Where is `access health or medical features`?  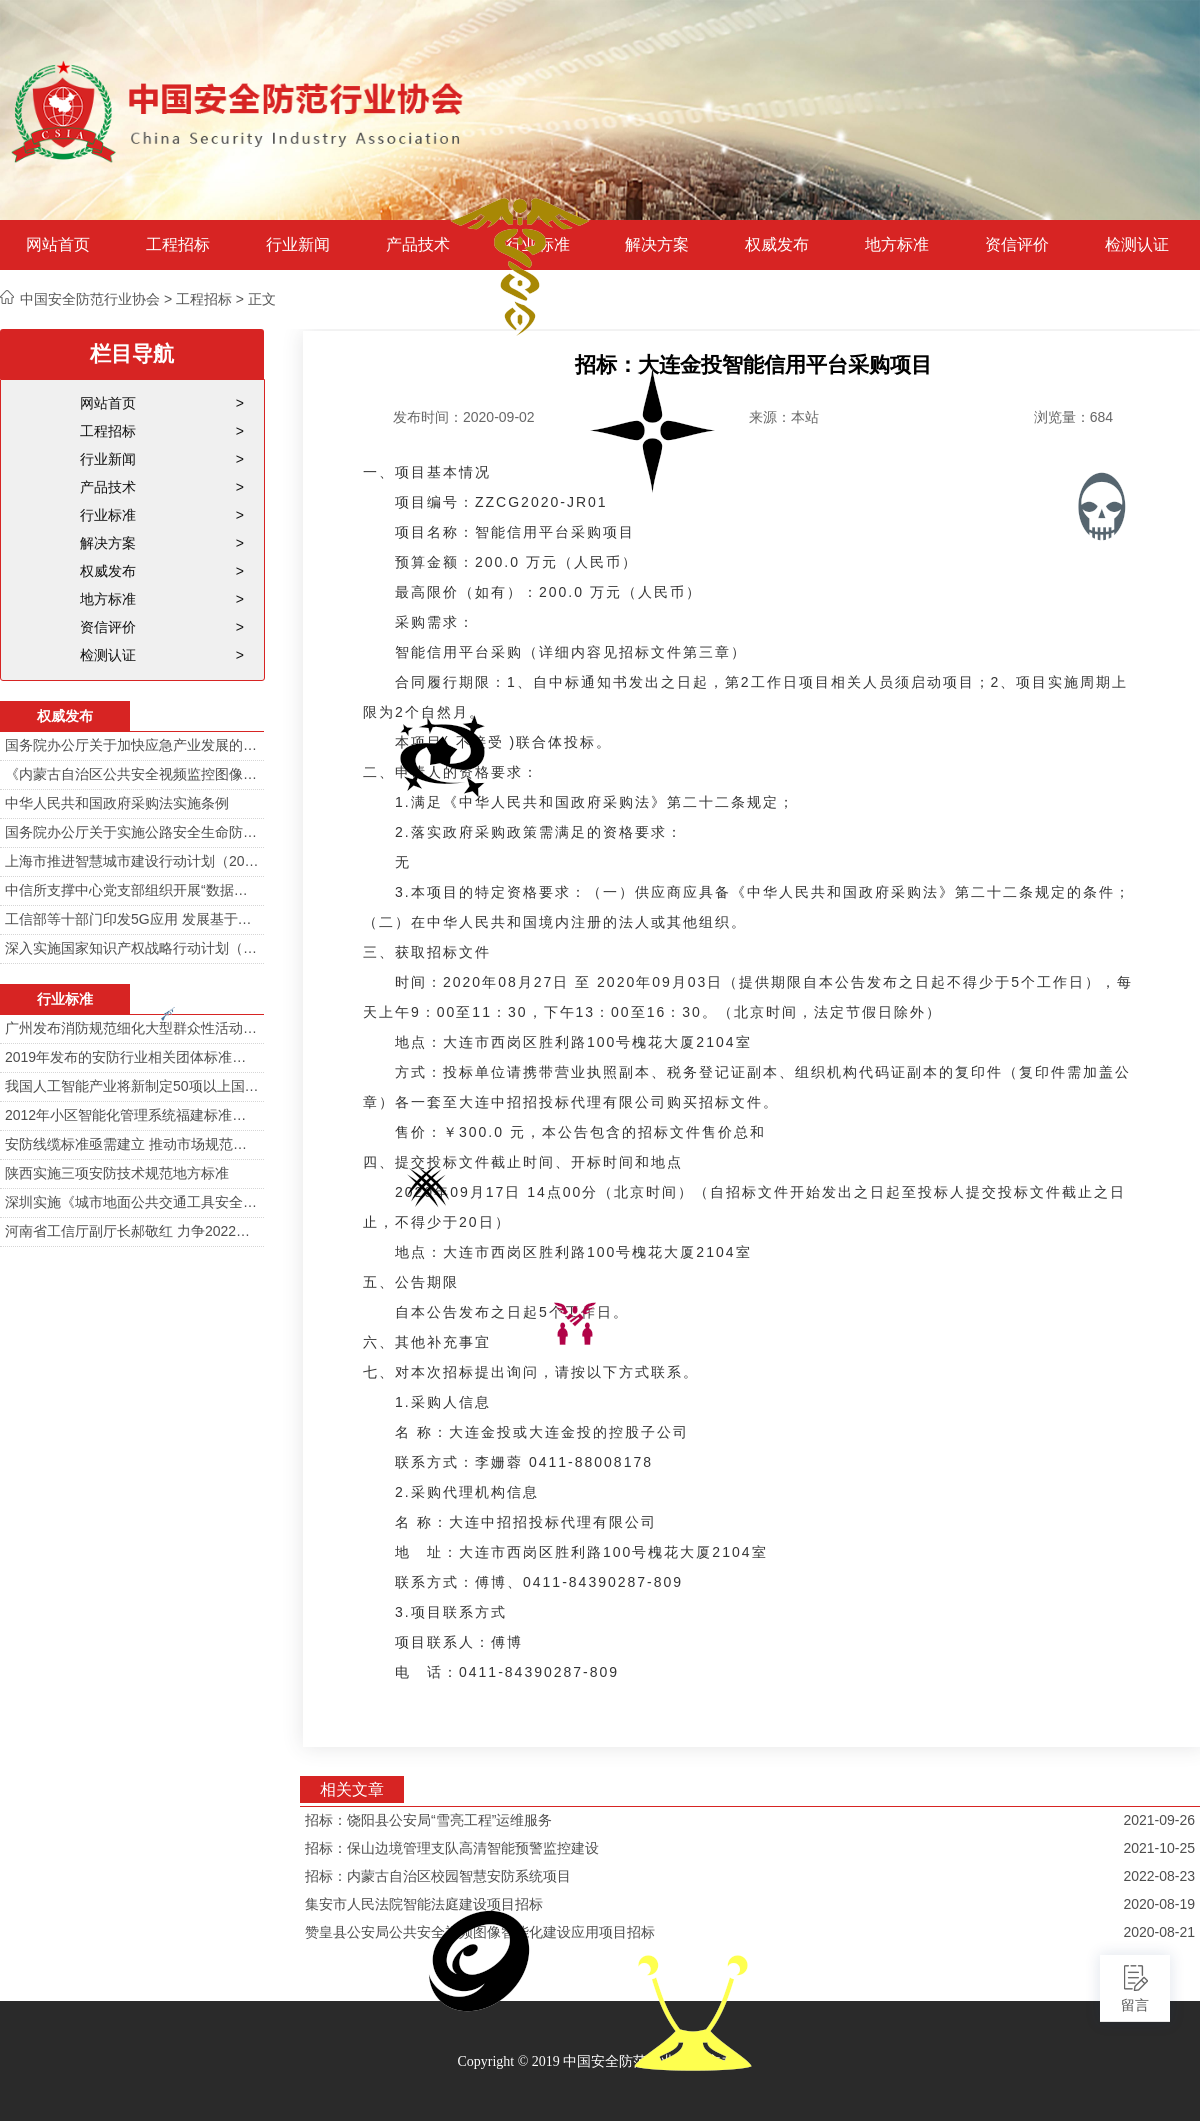
access health or medical features is located at coordinates (520, 267).